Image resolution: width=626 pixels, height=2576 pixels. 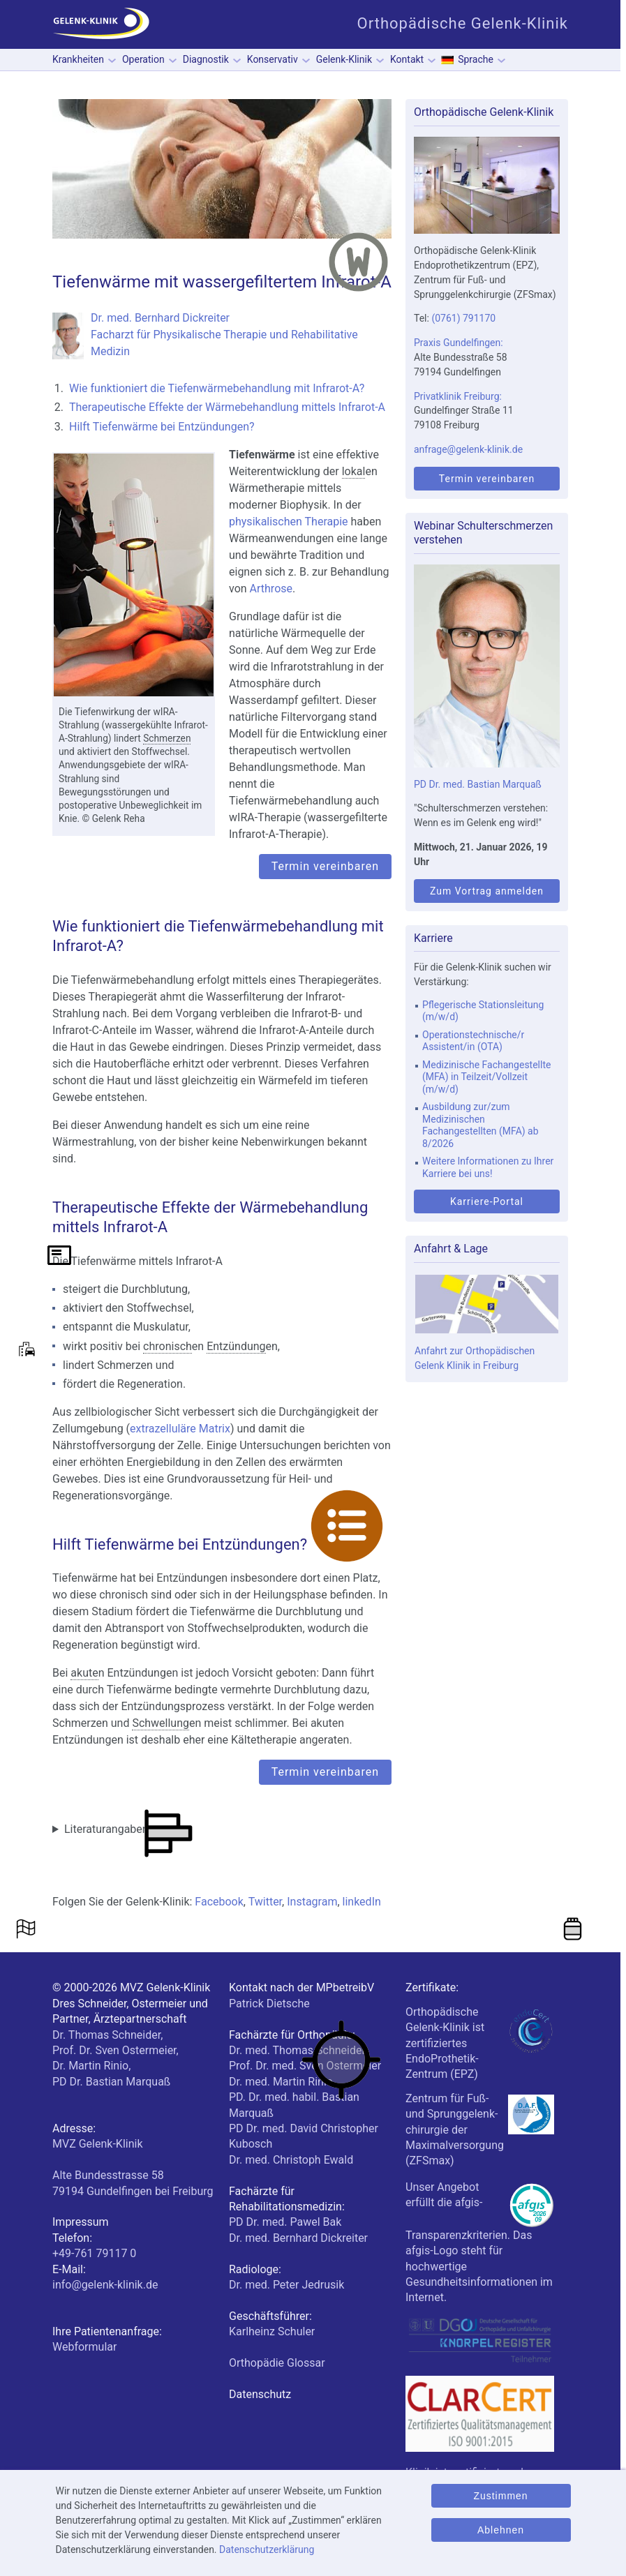 What do you see at coordinates (27, 1349) in the screenshot?
I see `access transportation or commute options` at bounding box center [27, 1349].